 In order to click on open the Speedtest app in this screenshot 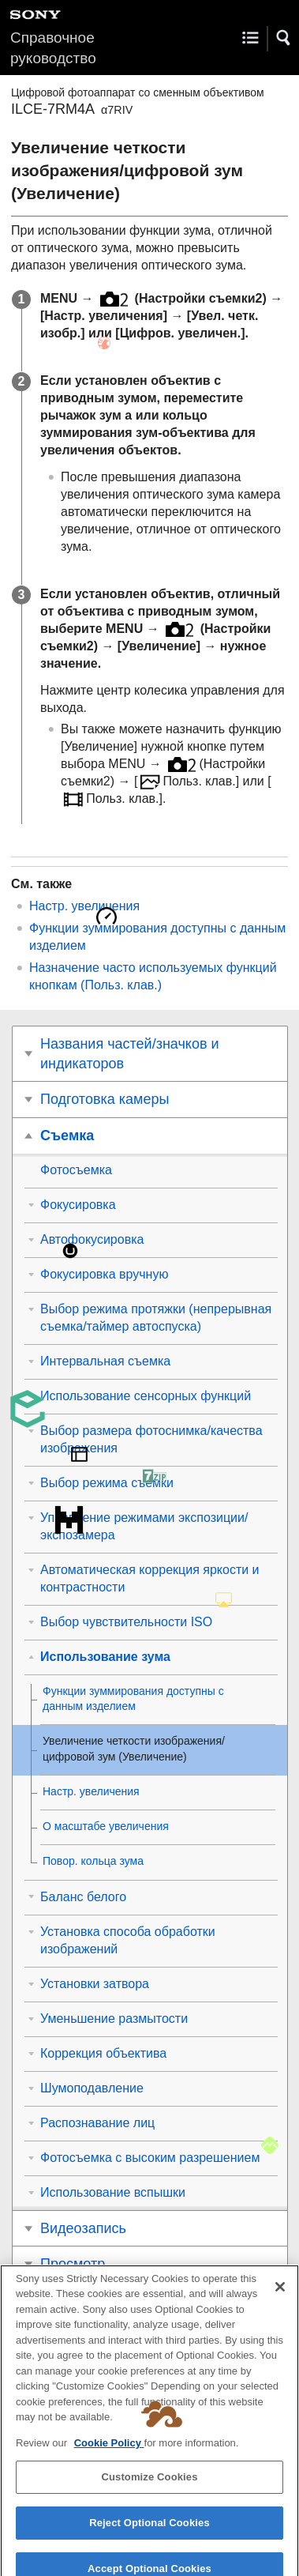, I will do `click(107, 916)`.